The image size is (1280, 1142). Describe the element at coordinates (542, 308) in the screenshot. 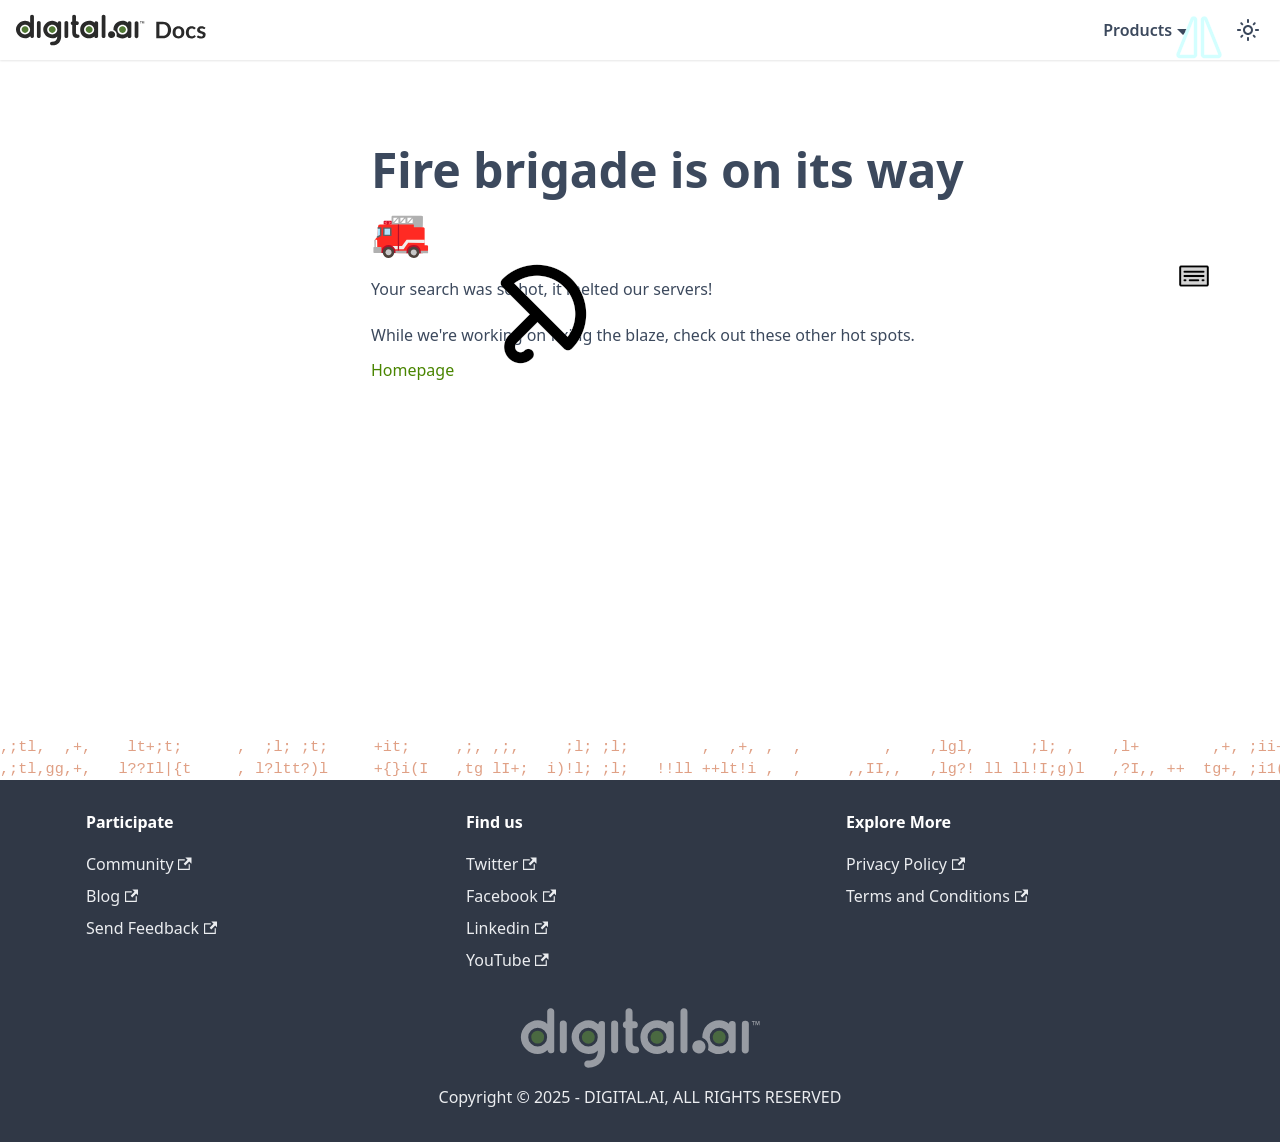

I see `view weather protection or rain forecast` at that location.